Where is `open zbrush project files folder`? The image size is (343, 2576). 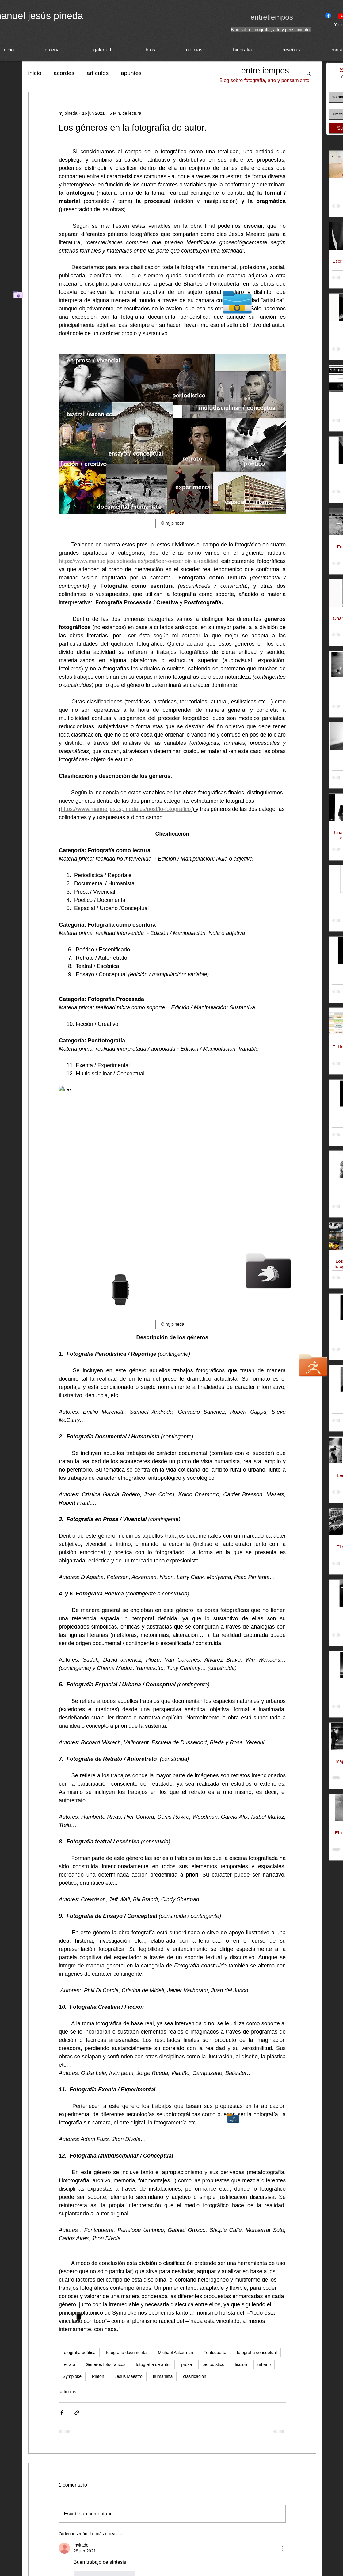
open zbrush project files folder is located at coordinates (313, 1366).